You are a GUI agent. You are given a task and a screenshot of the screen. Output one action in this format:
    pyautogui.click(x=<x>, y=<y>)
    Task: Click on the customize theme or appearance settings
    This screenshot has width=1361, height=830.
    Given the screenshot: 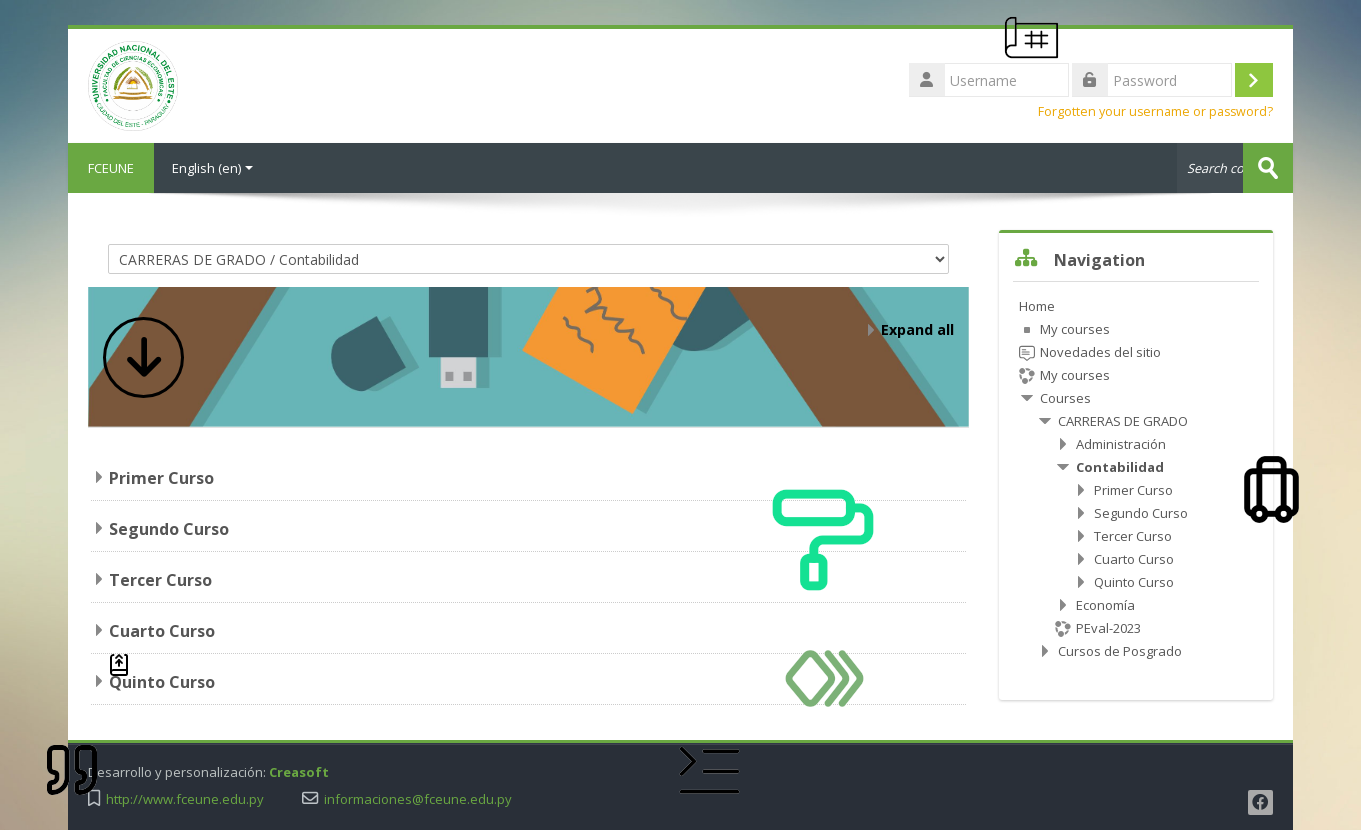 What is the action you would take?
    pyautogui.click(x=823, y=540)
    